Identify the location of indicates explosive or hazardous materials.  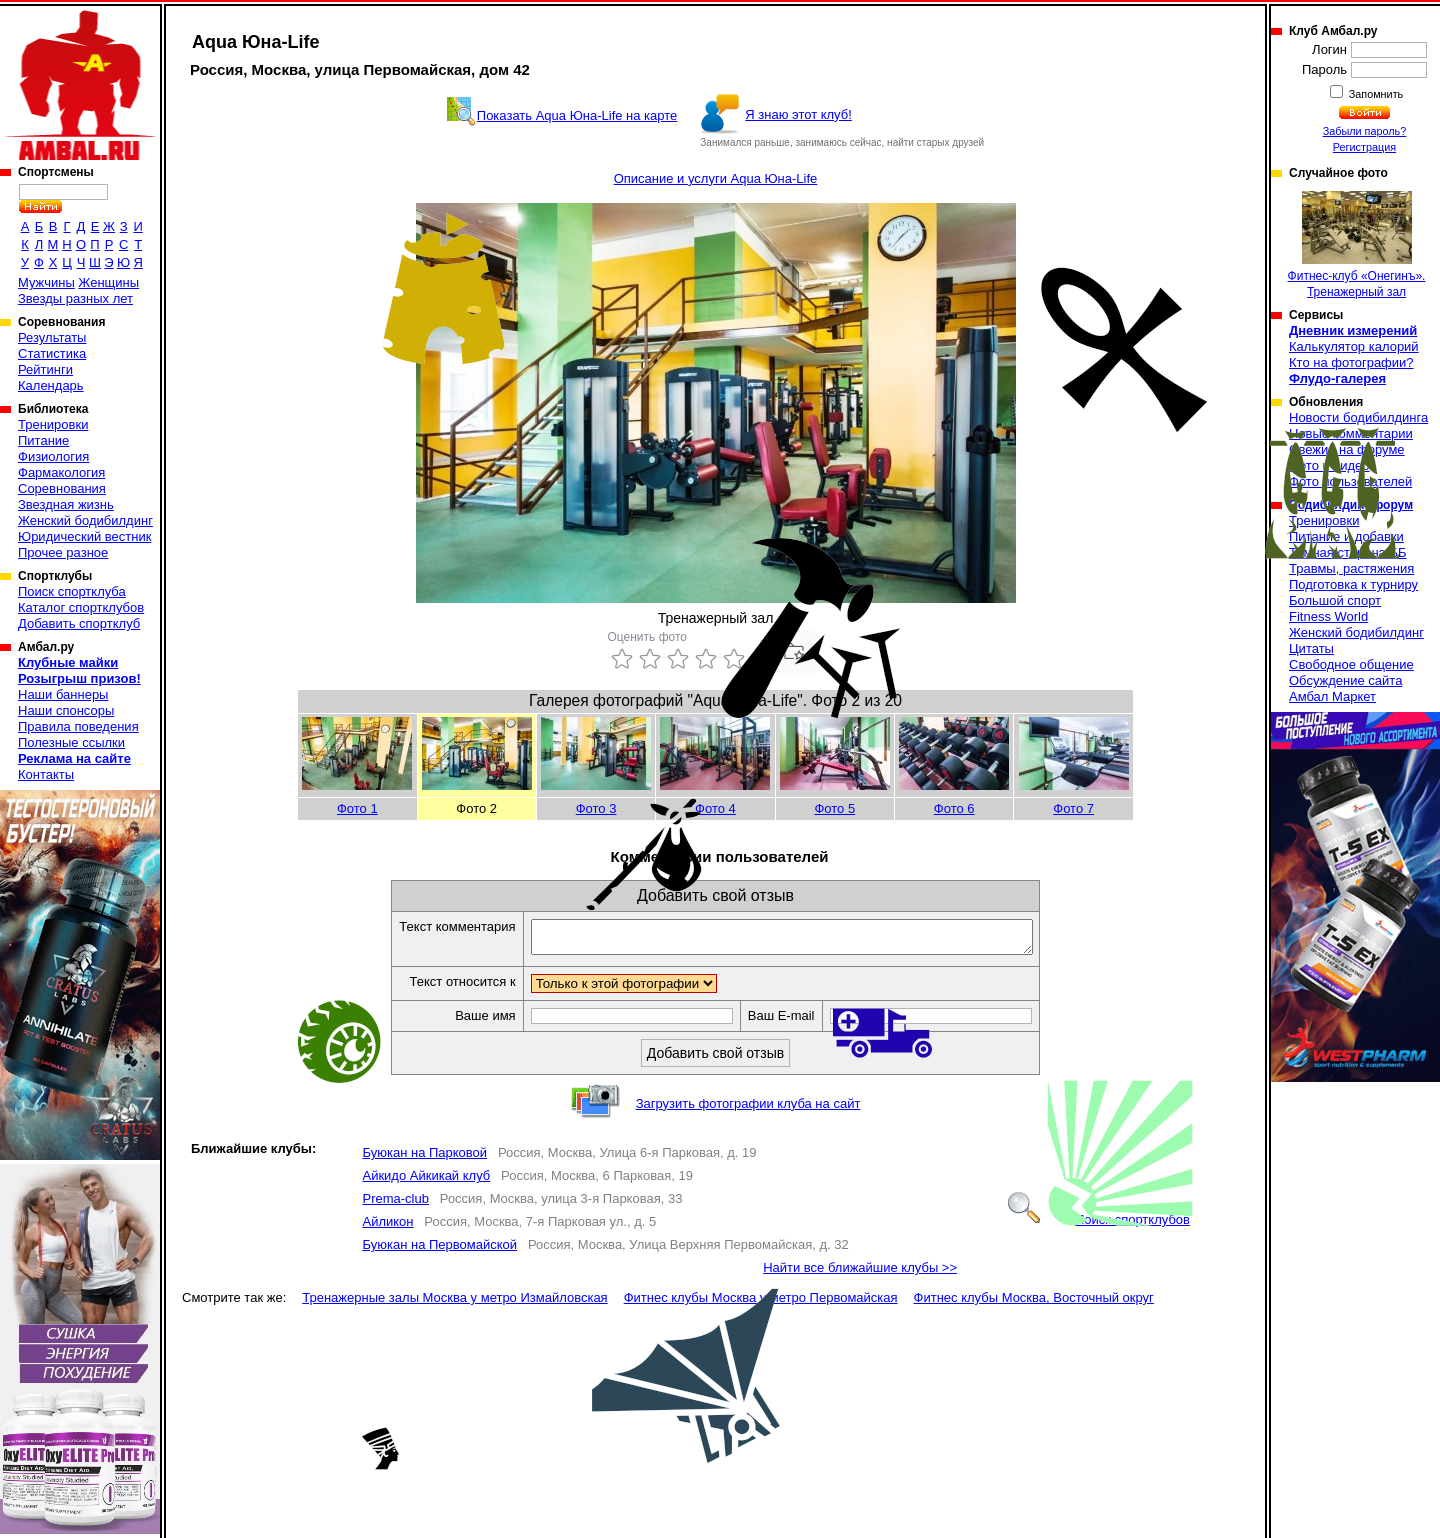
(1120, 1154).